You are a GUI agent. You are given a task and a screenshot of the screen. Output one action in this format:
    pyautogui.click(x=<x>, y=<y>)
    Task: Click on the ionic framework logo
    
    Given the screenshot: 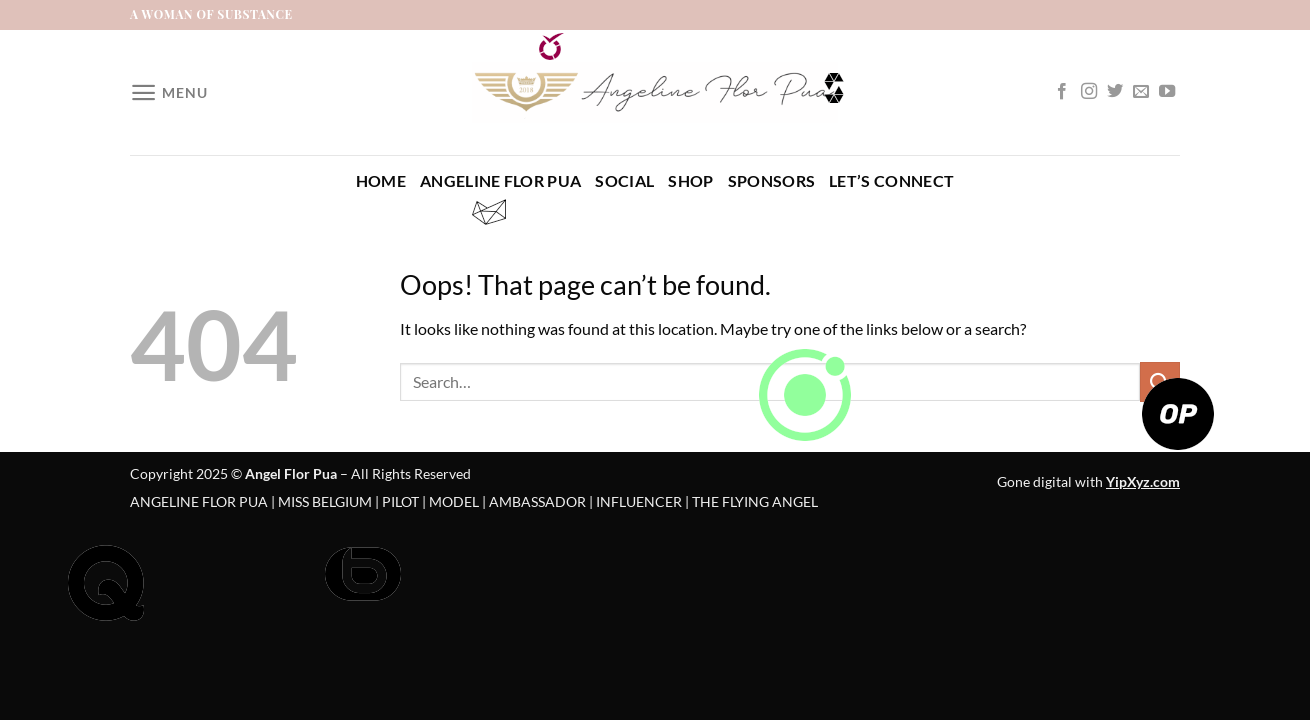 What is the action you would take?
    pyautogui.click(x=805, y=395)
    